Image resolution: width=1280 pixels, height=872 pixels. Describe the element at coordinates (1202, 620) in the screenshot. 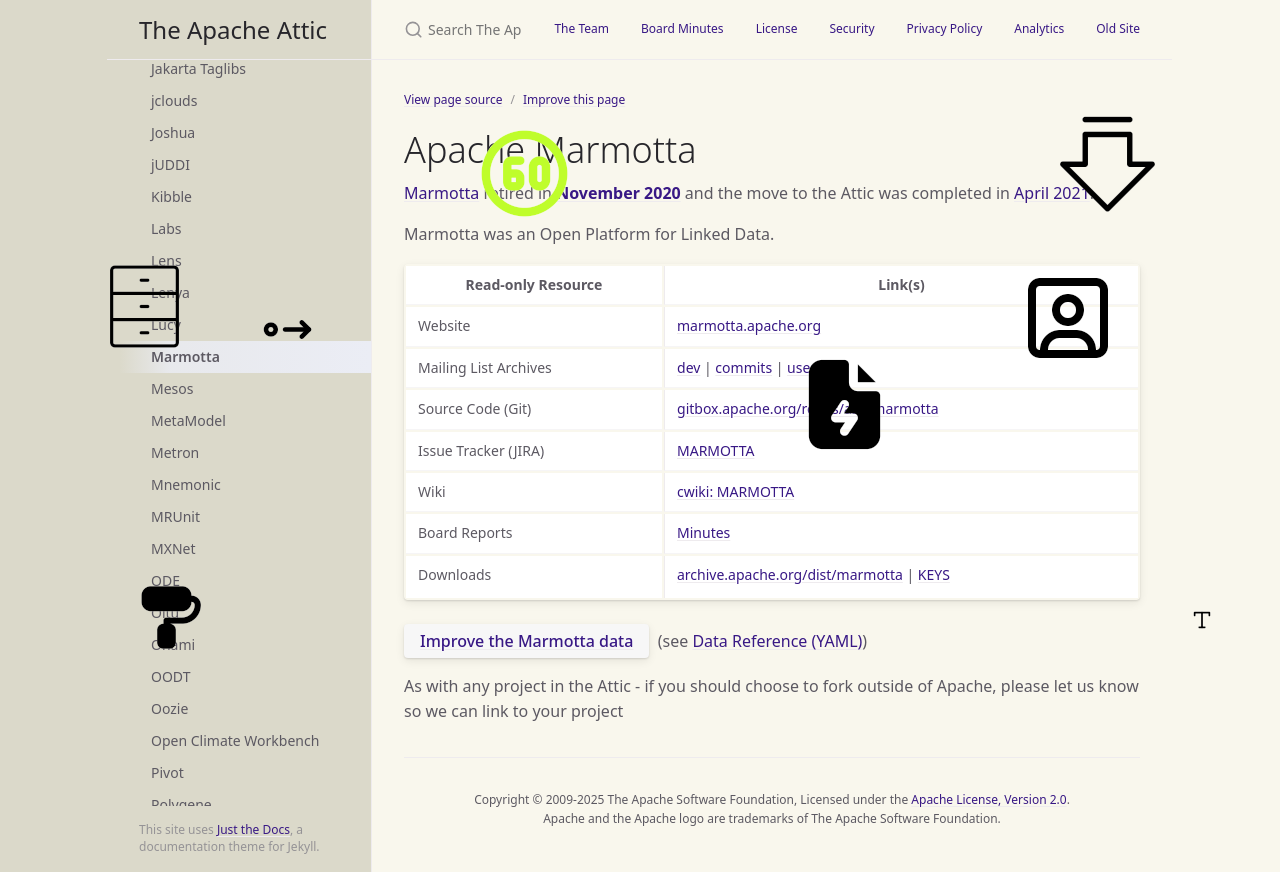

I see `access text formatting options` at that location.